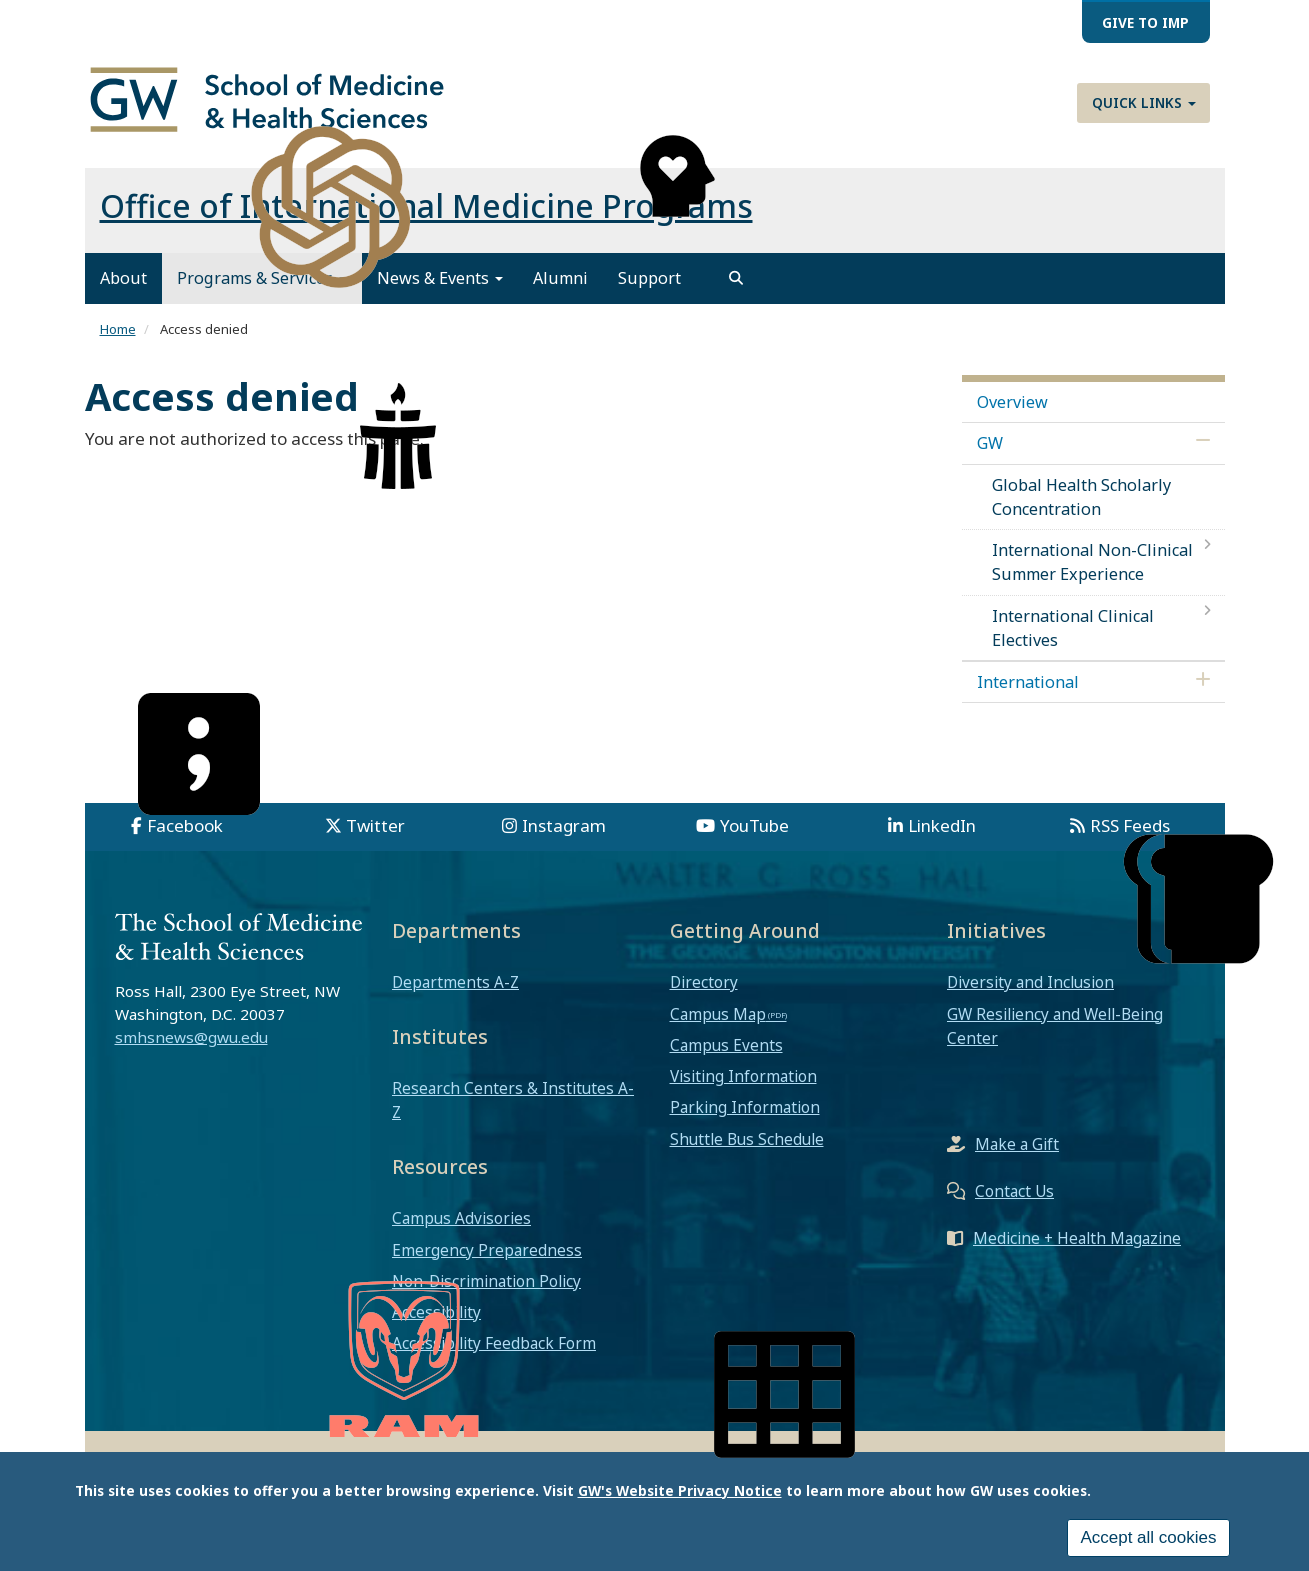 This screenshot has height=1571, width=1309. Describe the element at coordinates (199, 754) in the screenshot. I see `open tldraw whiteboard application` at that location.